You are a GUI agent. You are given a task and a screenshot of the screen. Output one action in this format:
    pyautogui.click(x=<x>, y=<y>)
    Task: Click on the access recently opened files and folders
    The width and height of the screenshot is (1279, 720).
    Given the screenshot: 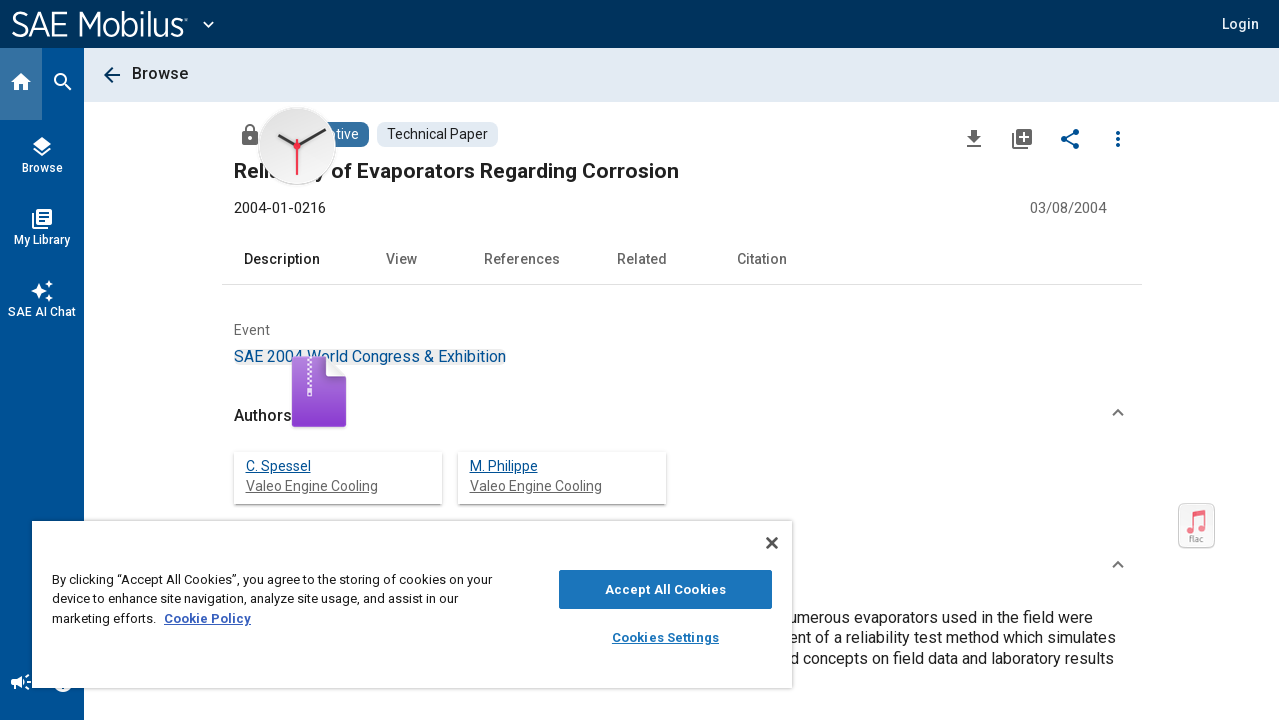 What is the action you would take?
    pyautogui.click(x=297, y=146)
    